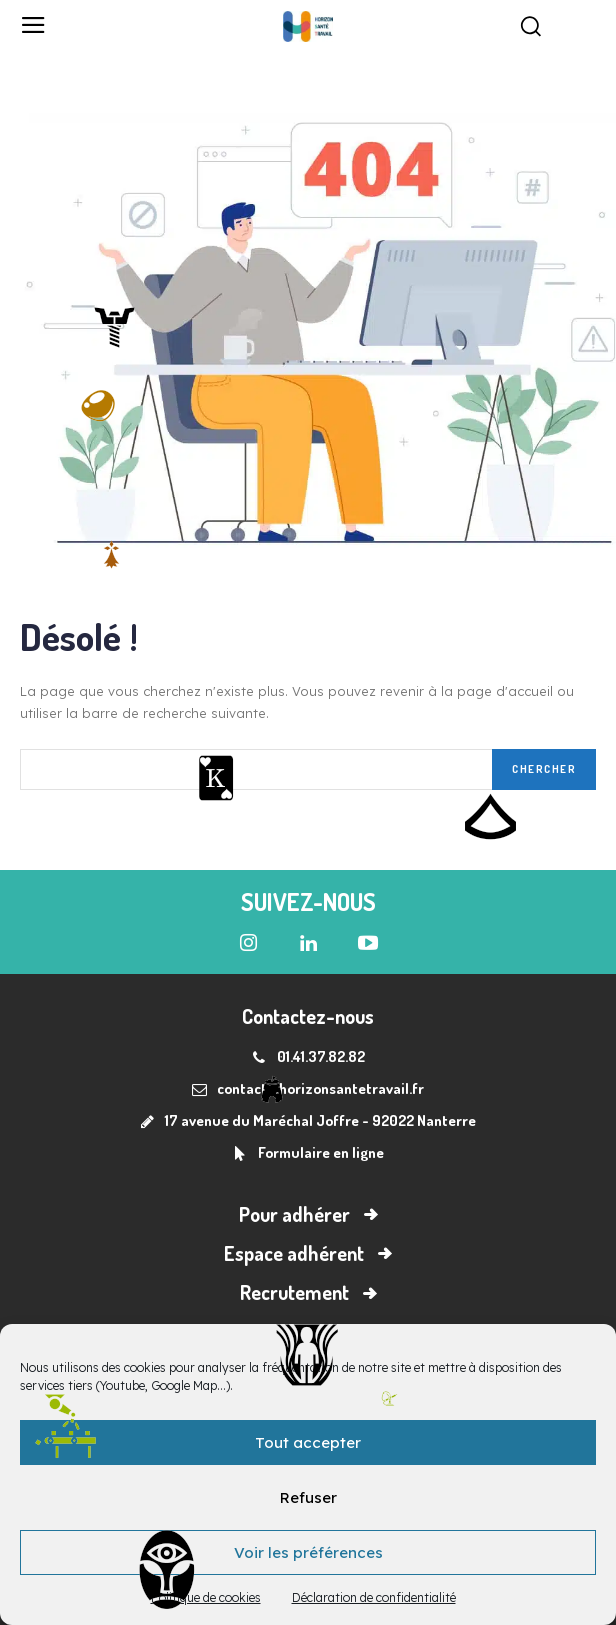 The height and width of the screenshot is (1625, 616). I want to click on indicates private first class military rank, so click(490, 816).